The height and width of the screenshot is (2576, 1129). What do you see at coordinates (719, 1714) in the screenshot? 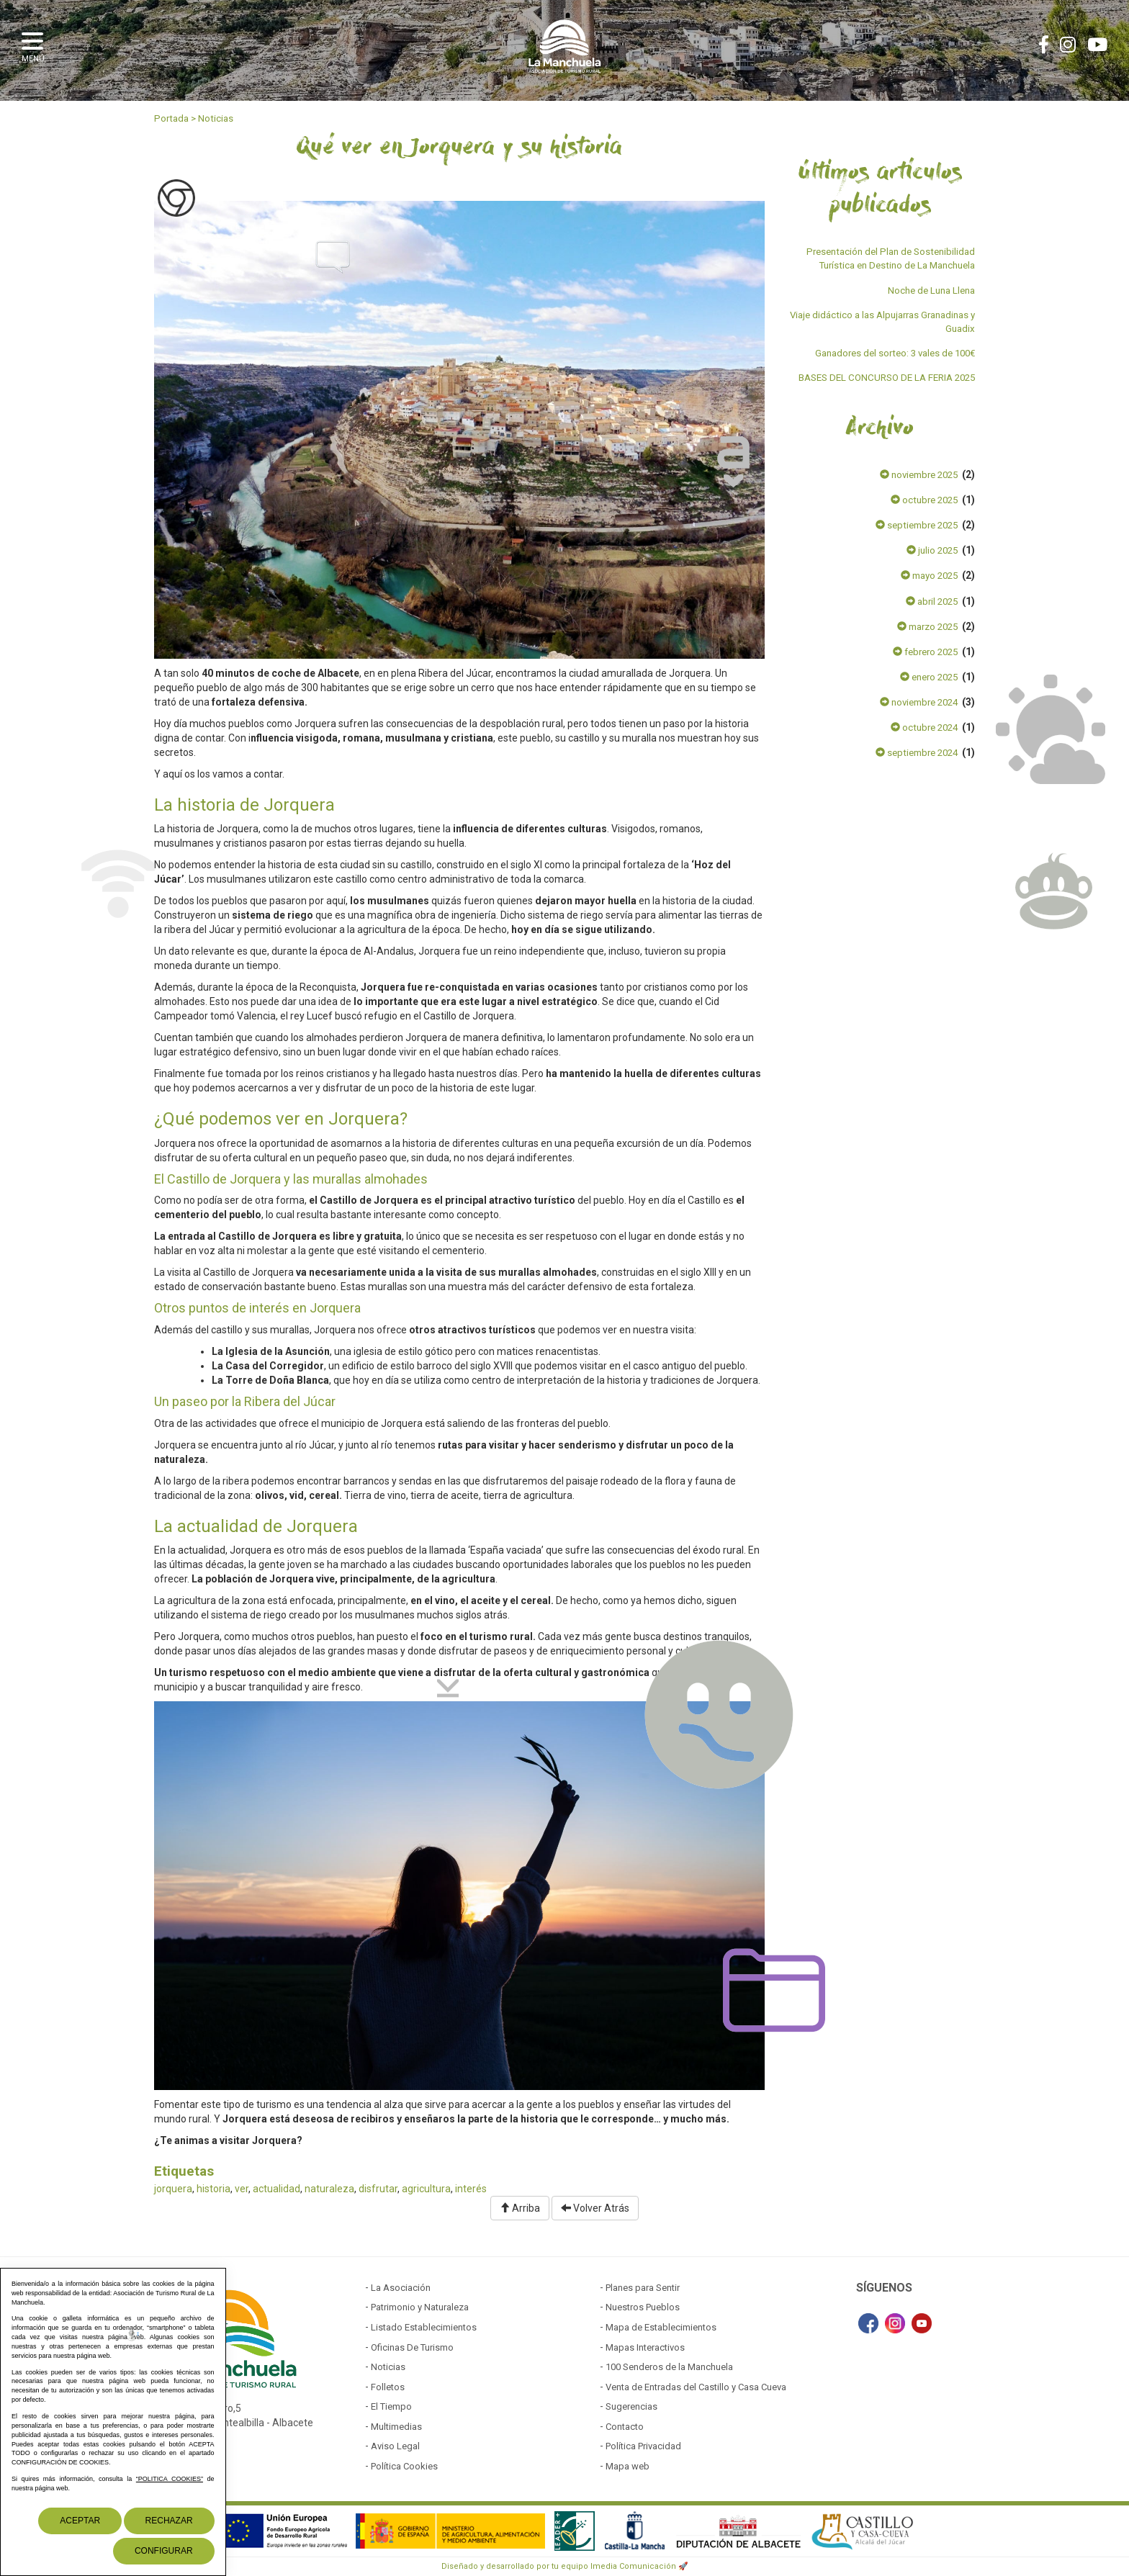
I see `indicates confusion or uncertainty about an action` at bounding box center [719, 1714].